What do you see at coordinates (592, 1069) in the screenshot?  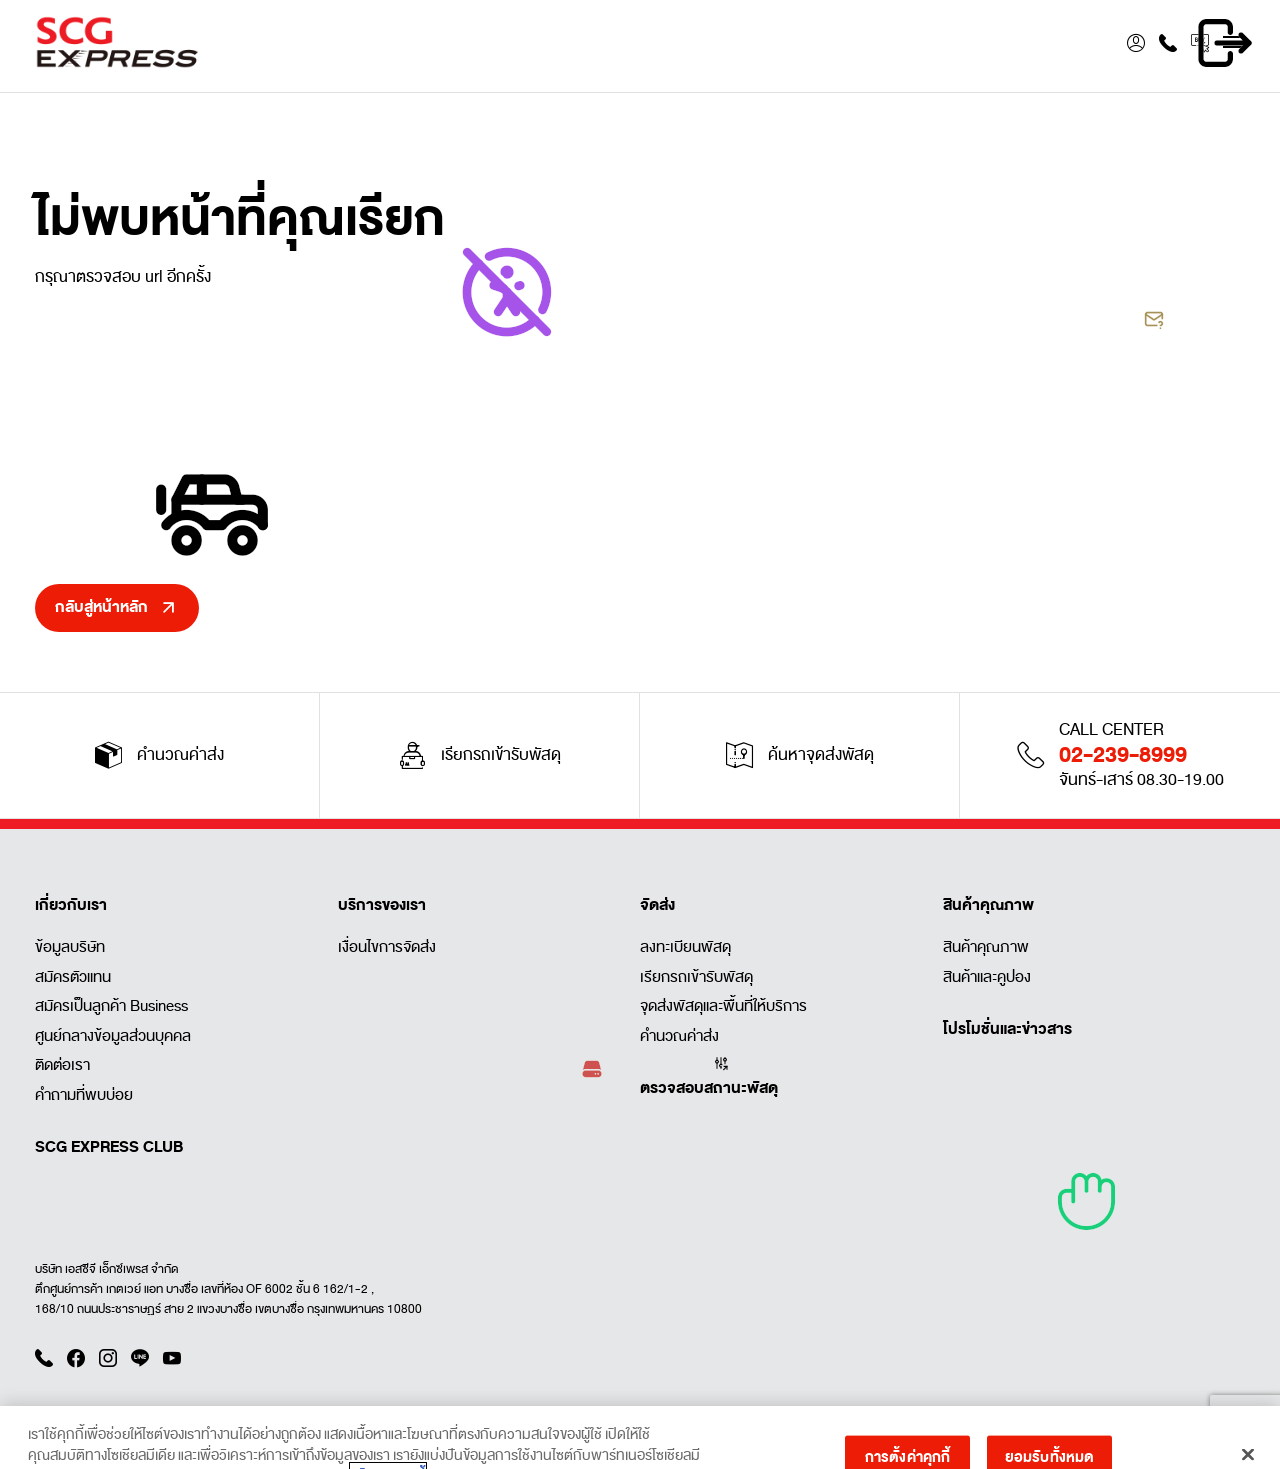 I see `access server settings` at bounding box center [592, 1069].